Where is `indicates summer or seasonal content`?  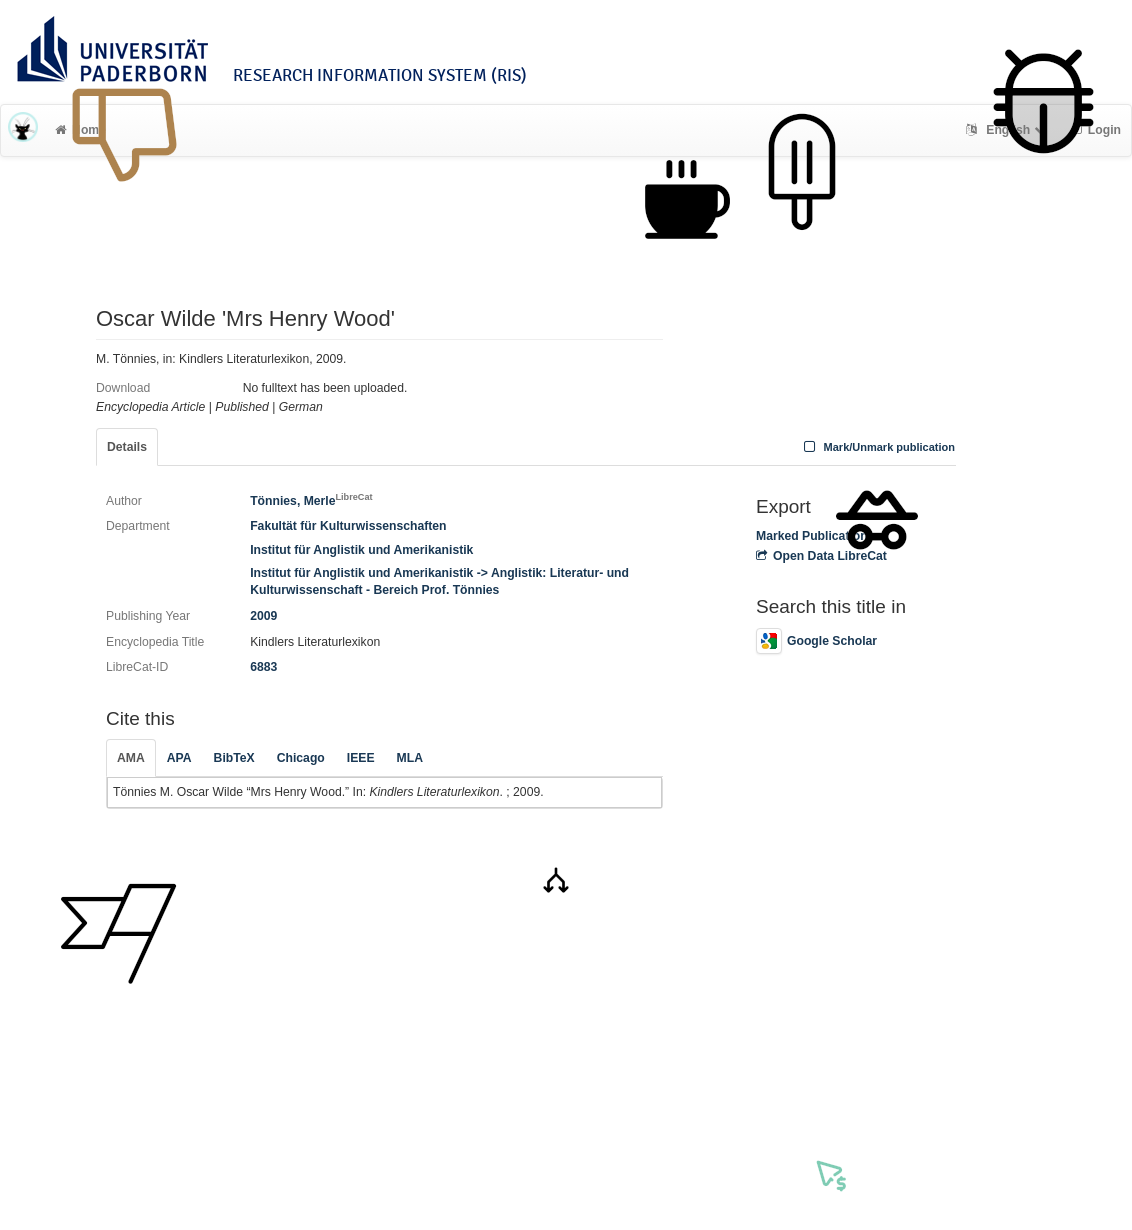
indicates summer or seasonal content is located at coordinates (802, 170).